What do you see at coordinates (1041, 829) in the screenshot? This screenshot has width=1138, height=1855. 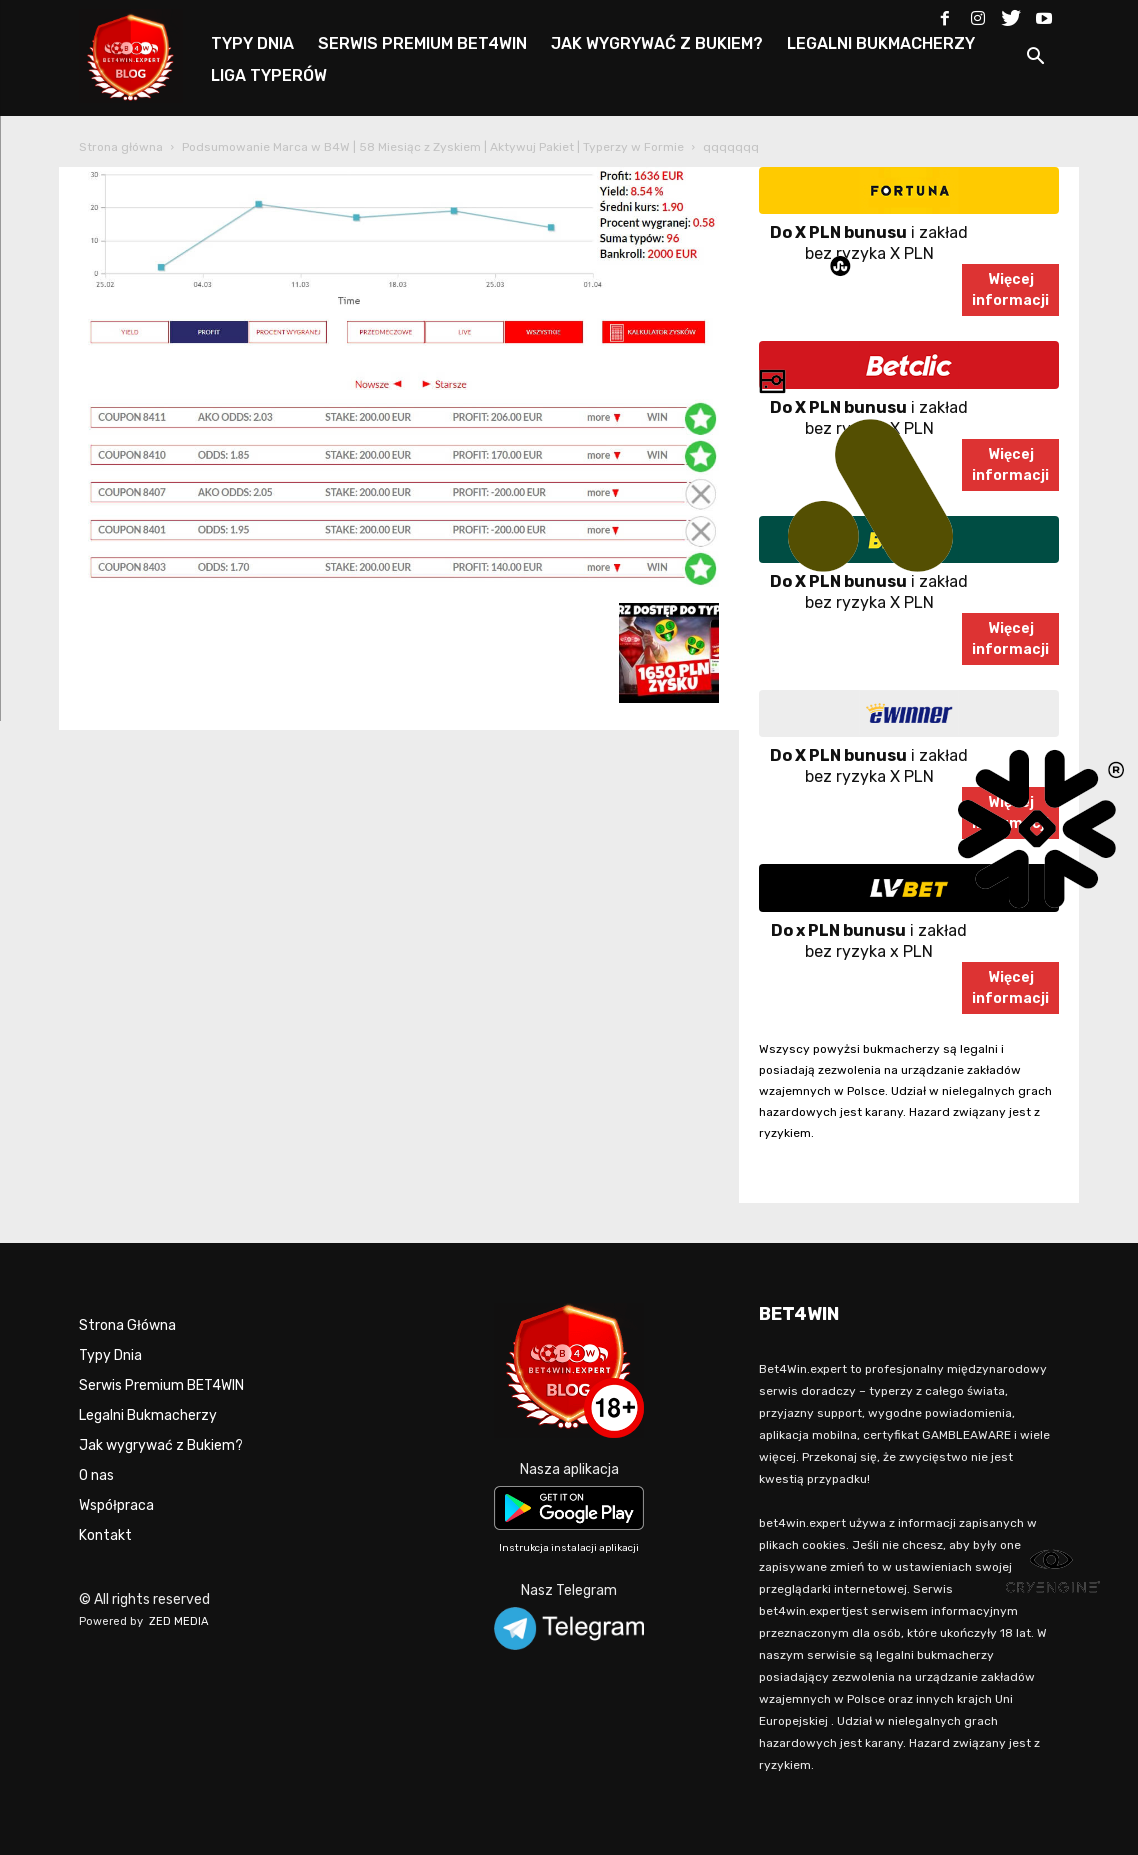 I see `snowflake data cloud platform logo` at bounding box center [1041, 829].